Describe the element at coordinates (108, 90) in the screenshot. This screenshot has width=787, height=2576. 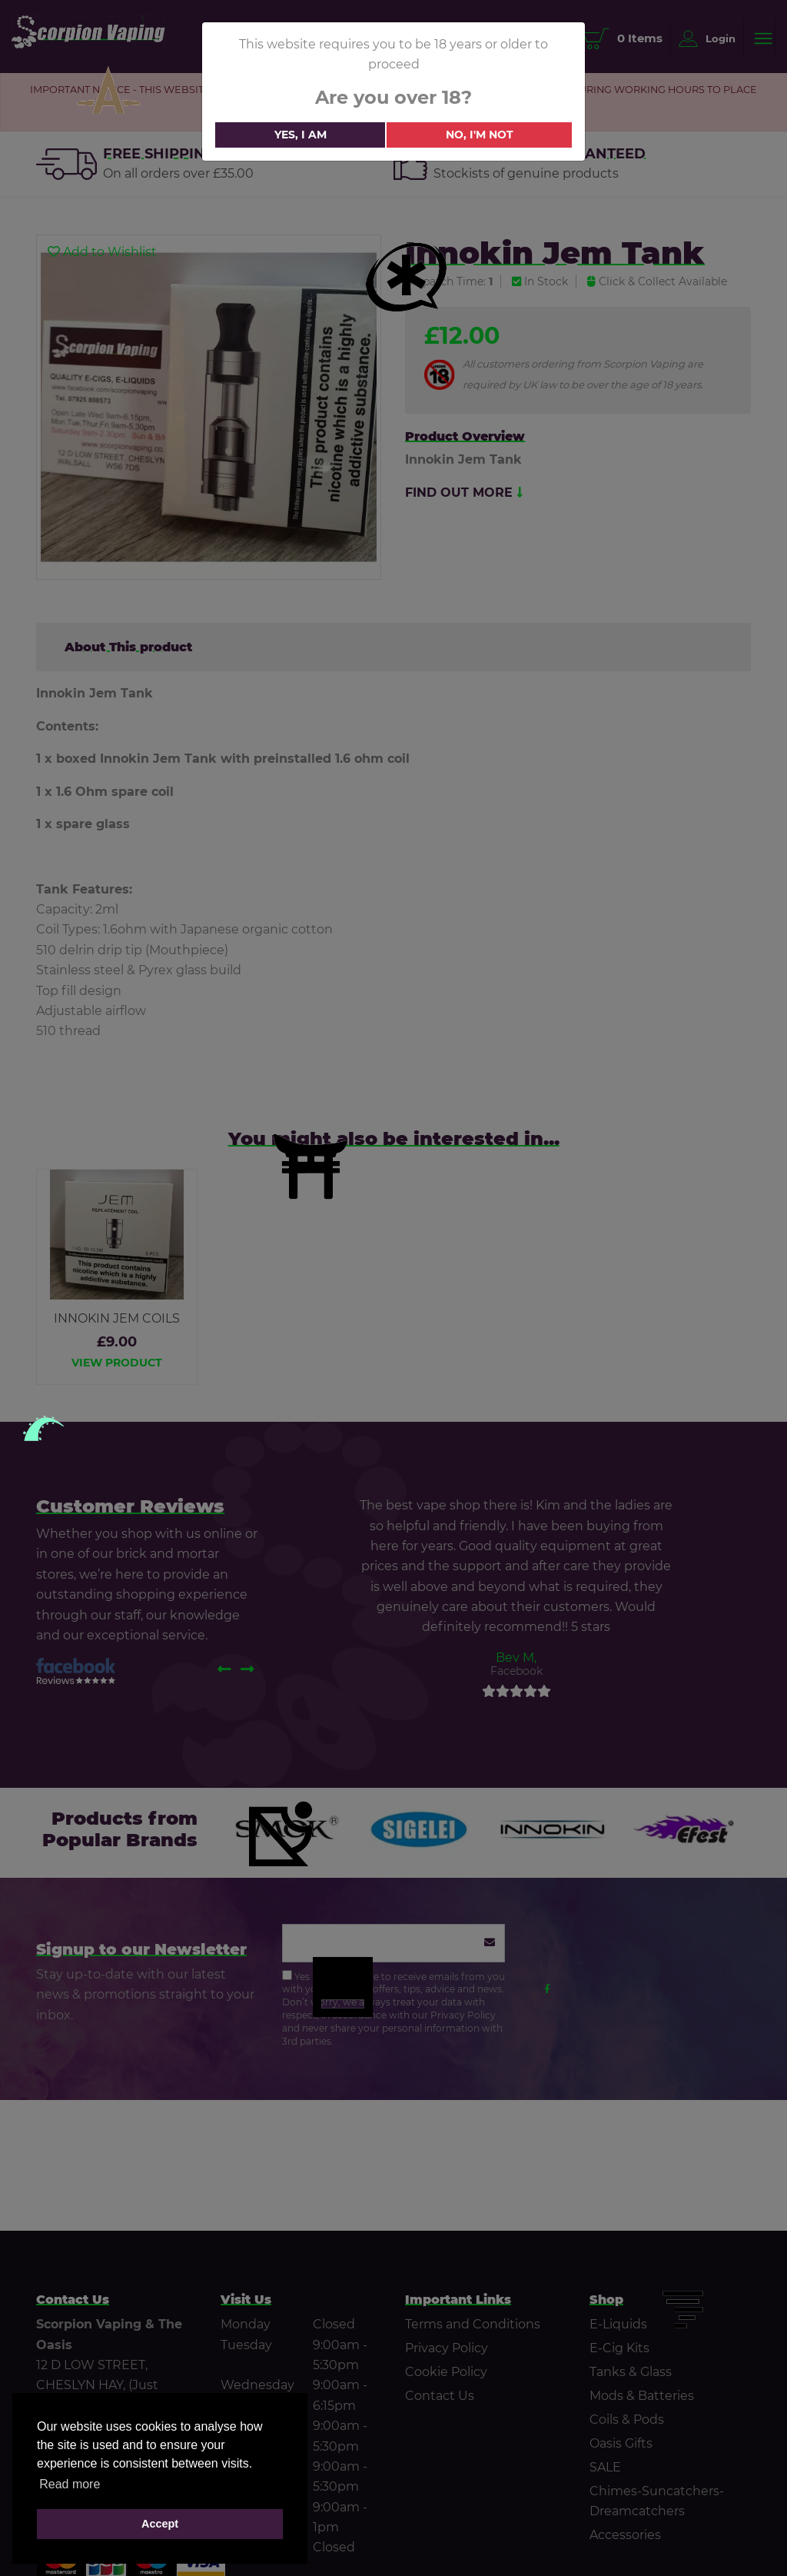
I see `autoprefixer CSS tool logo` at that location.